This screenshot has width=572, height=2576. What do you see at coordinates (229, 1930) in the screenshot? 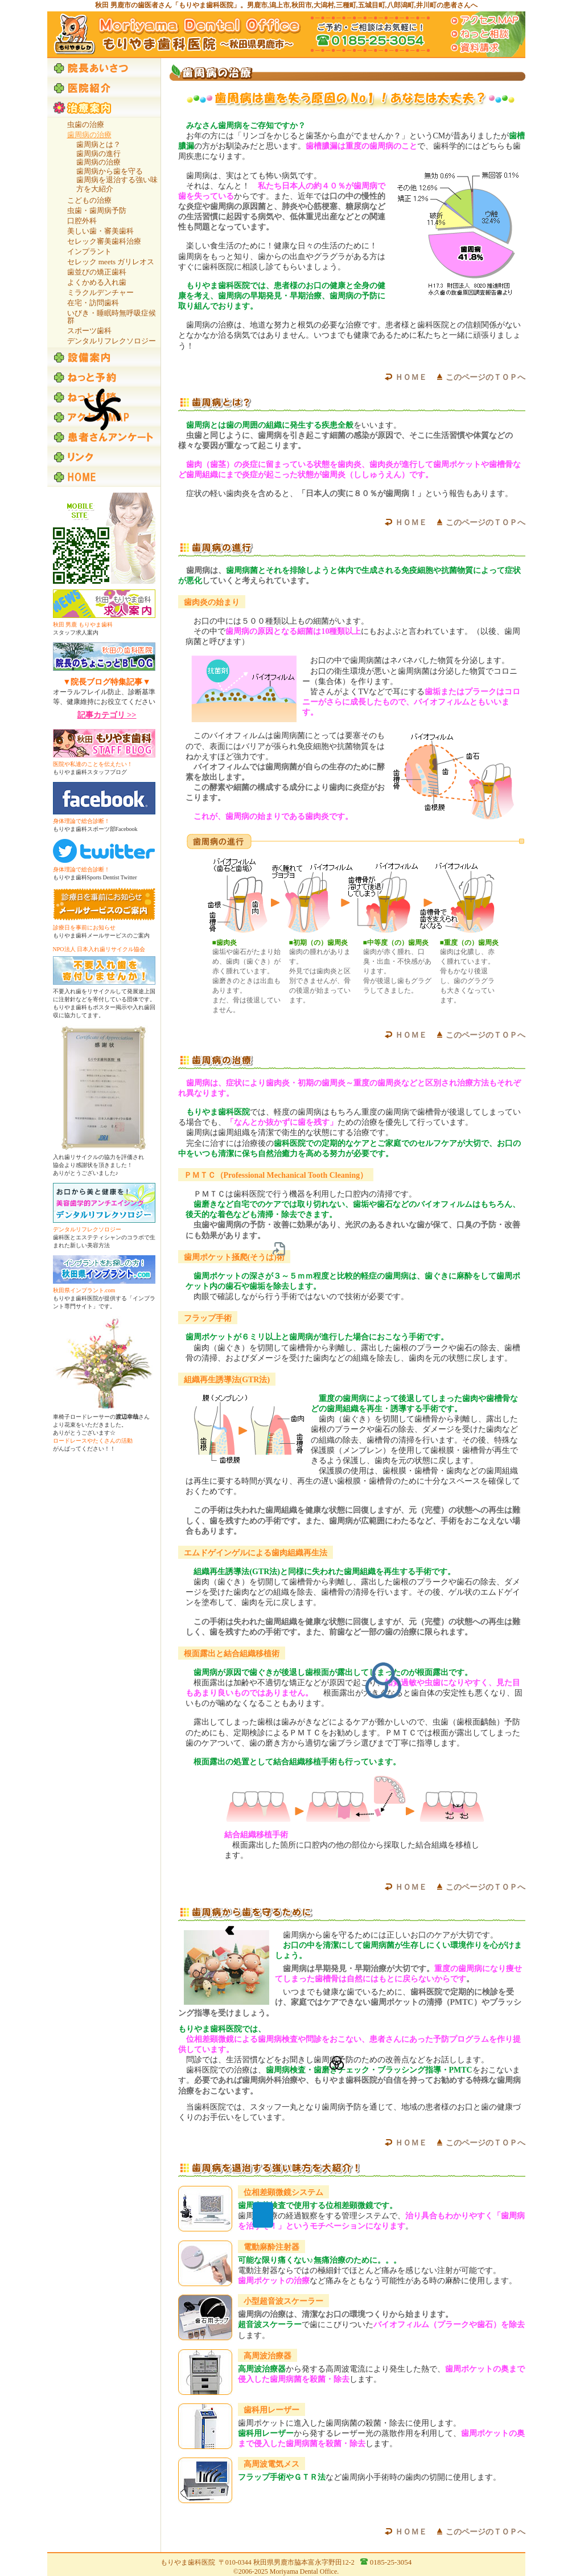
I see `navigate to the previous item or section` at bounding box center [229, 1930].